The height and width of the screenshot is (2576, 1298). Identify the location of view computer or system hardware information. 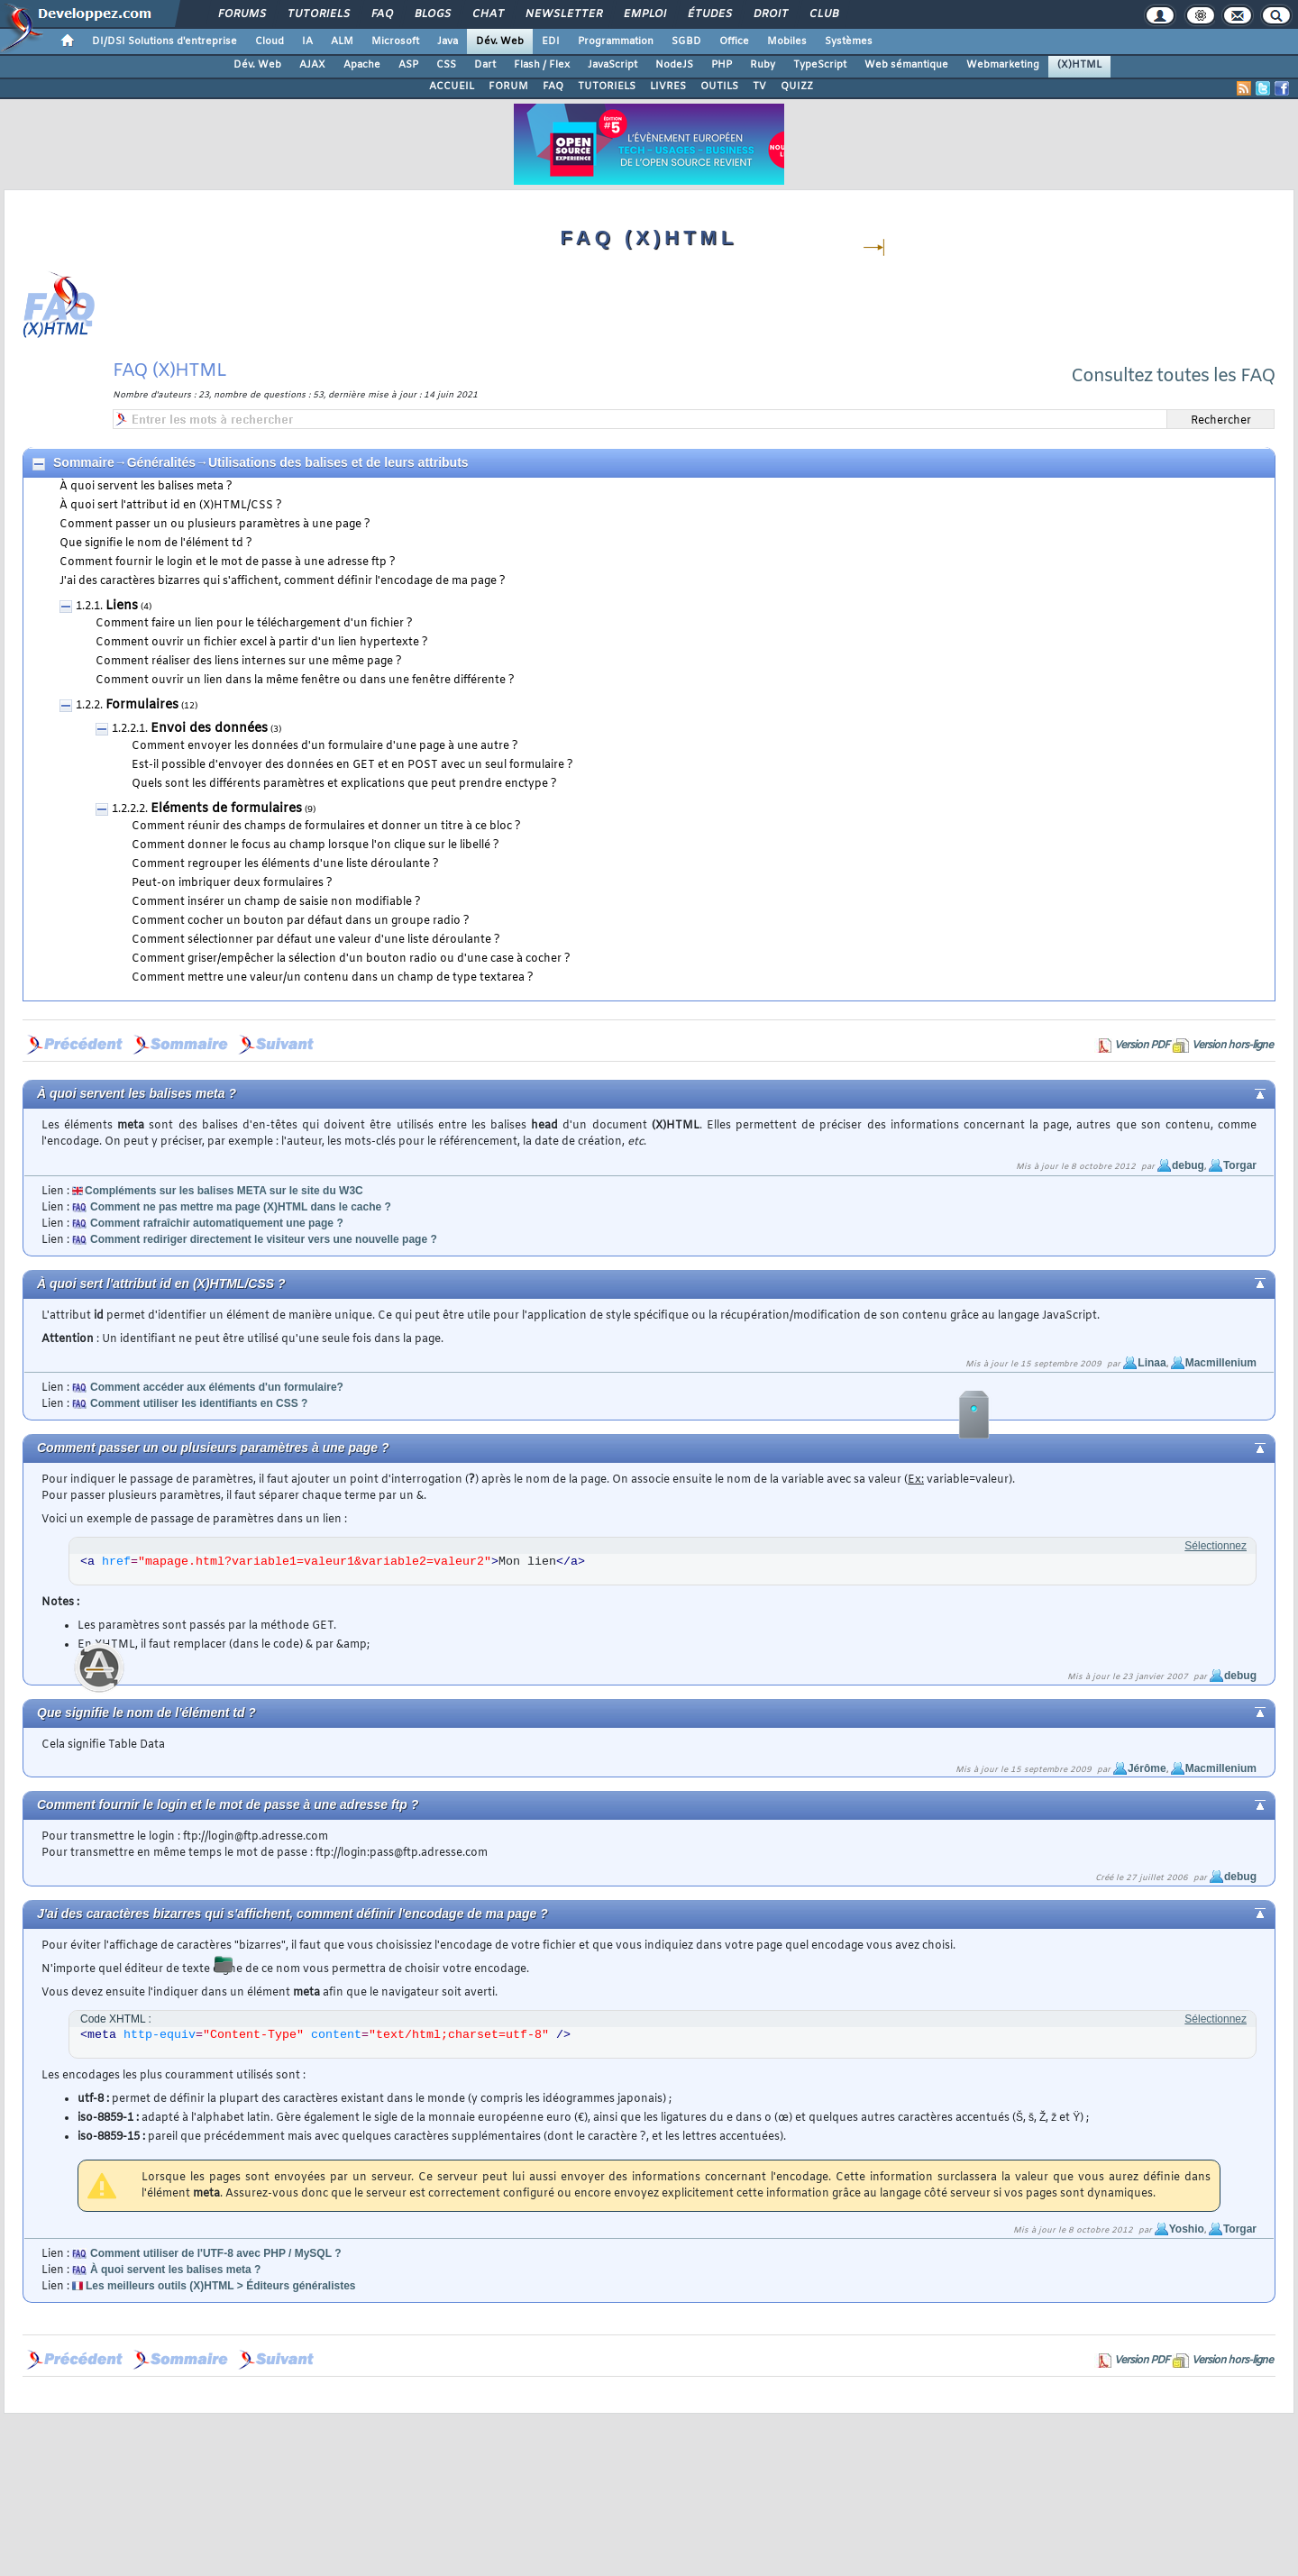
(974, 1414).